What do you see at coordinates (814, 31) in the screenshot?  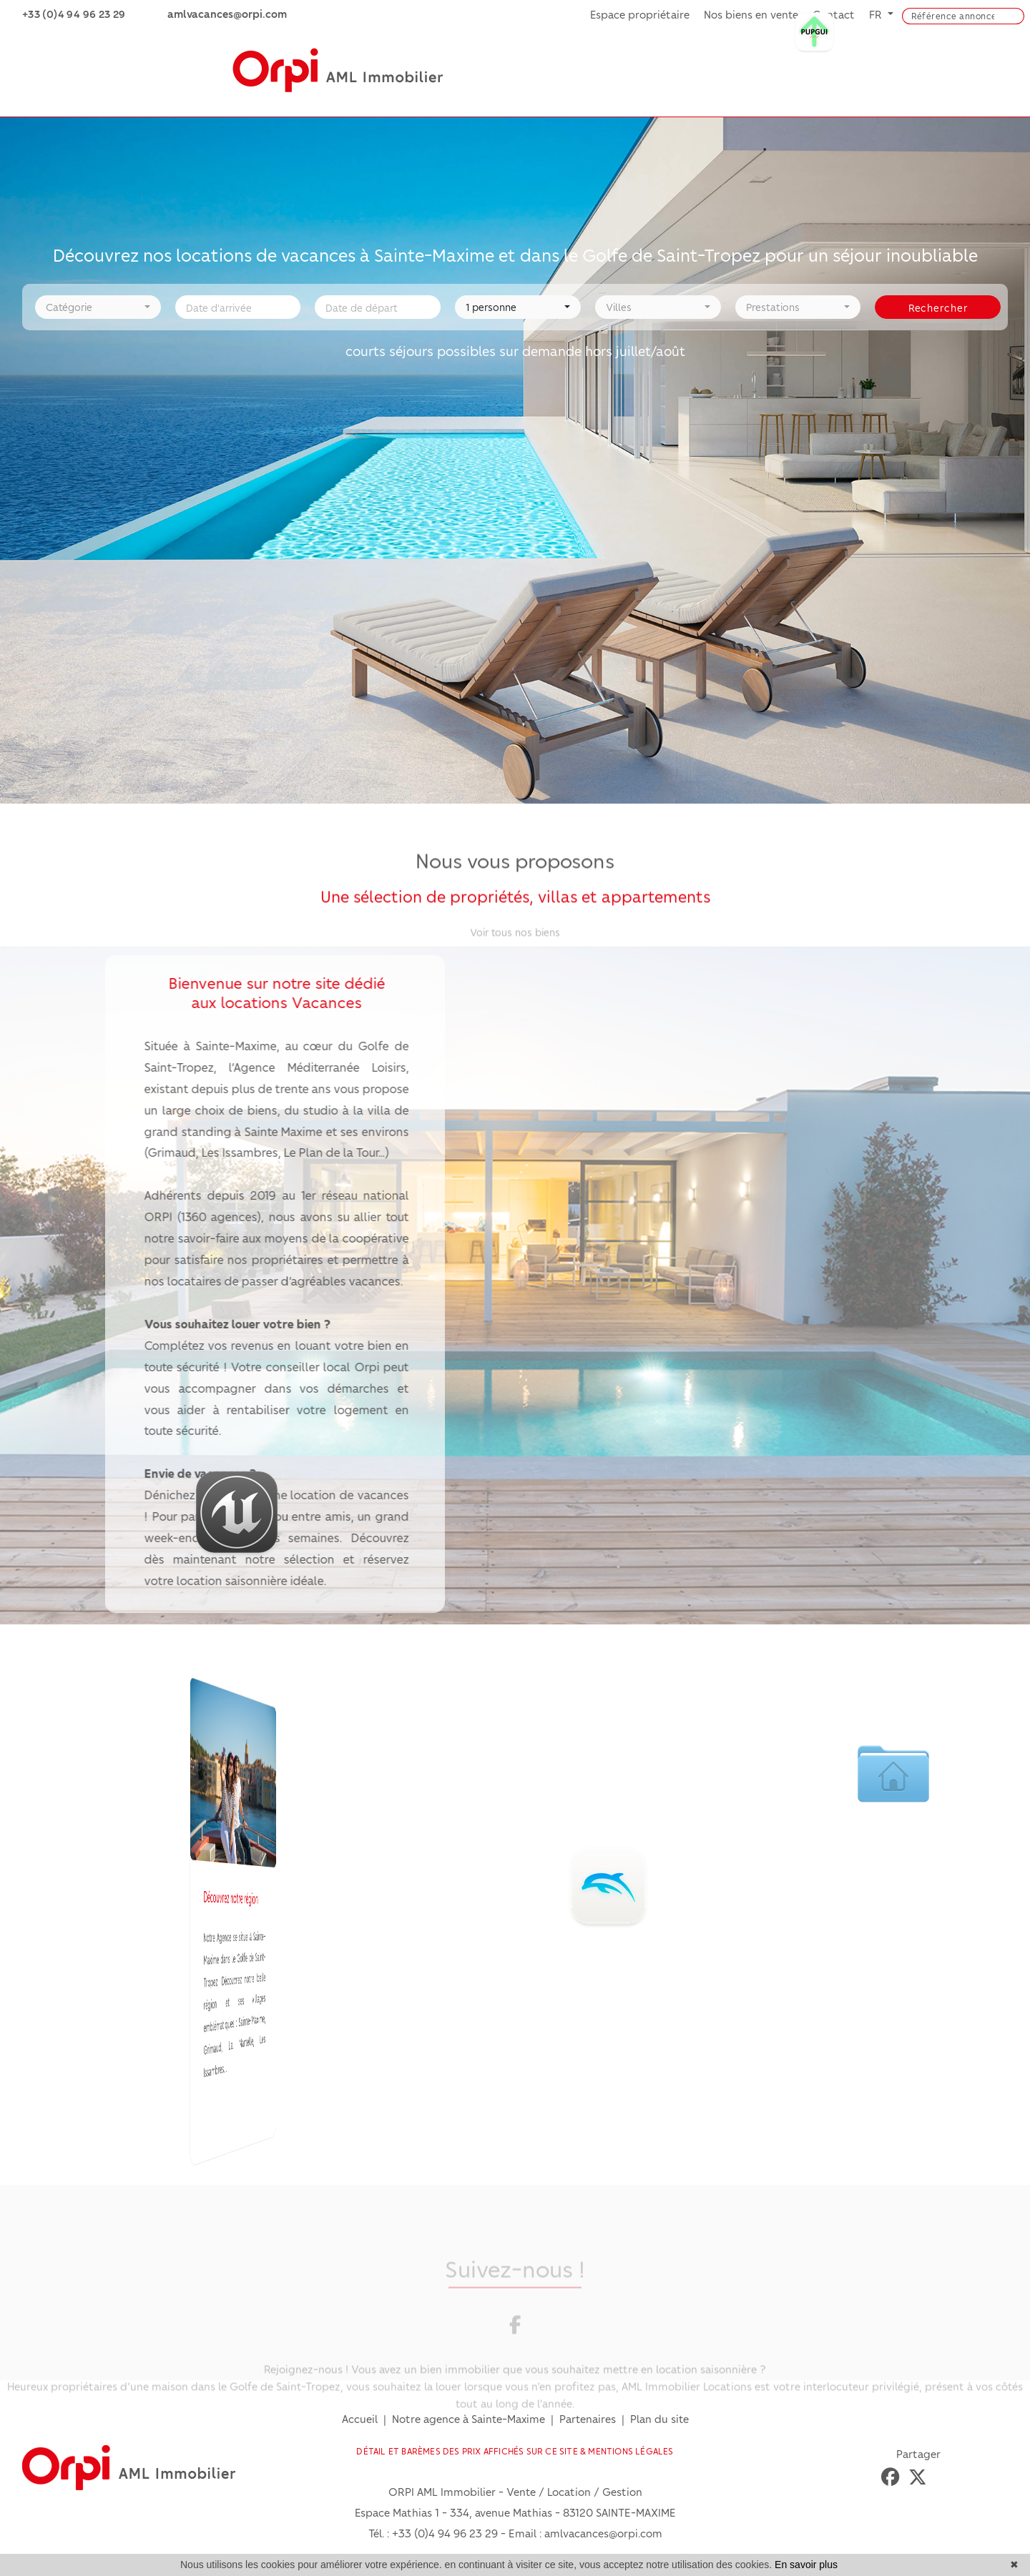 I see `launch ProtonUp-Qt to manage Proton and Wine compatibility tools` at bounding box center [814, 31].